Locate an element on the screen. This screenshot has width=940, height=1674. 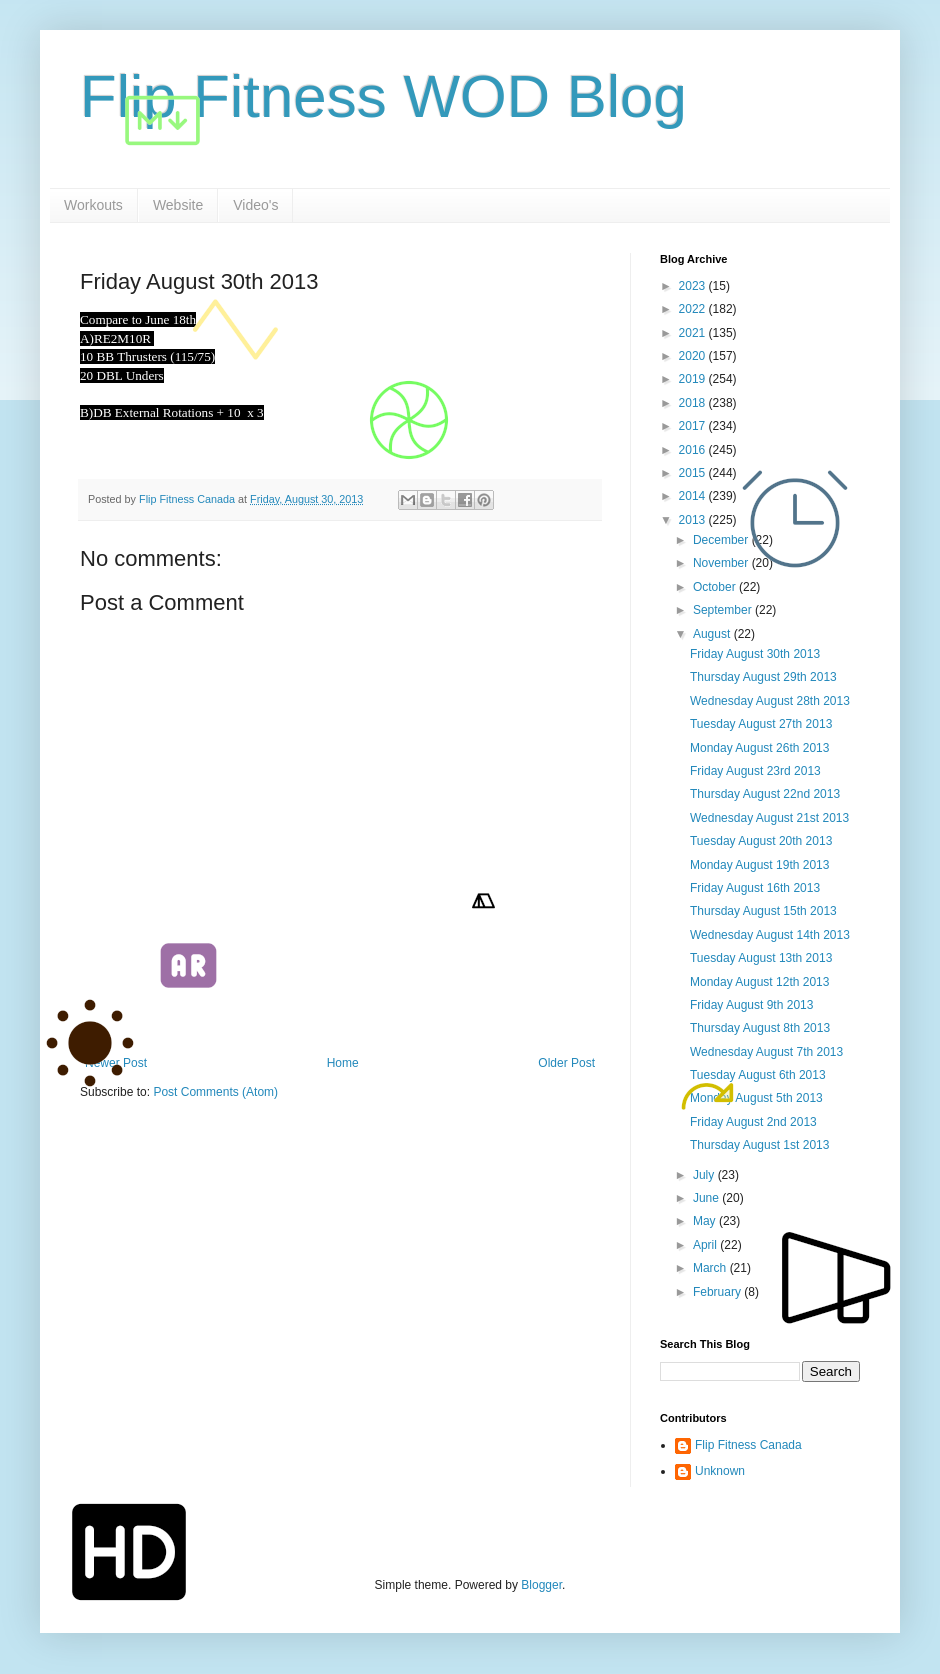
toggle triangle waveform in audio synthesizer is located at coordinates (235, 329).